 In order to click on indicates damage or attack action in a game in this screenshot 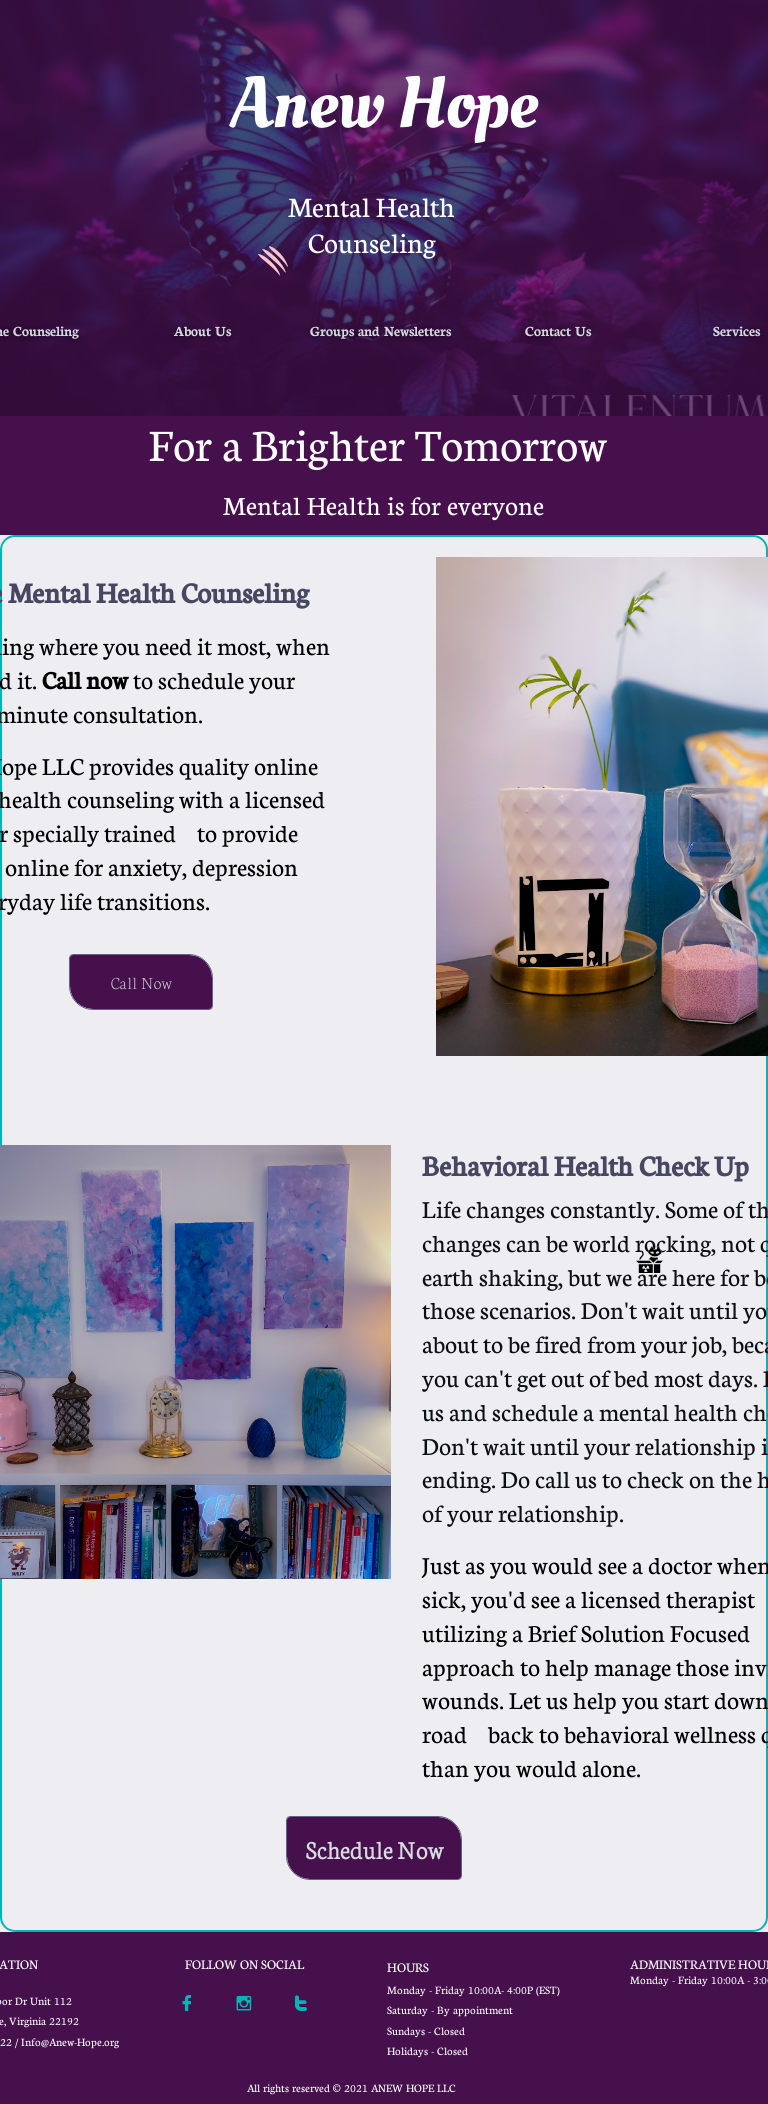, I will do `click(273, 261)`.